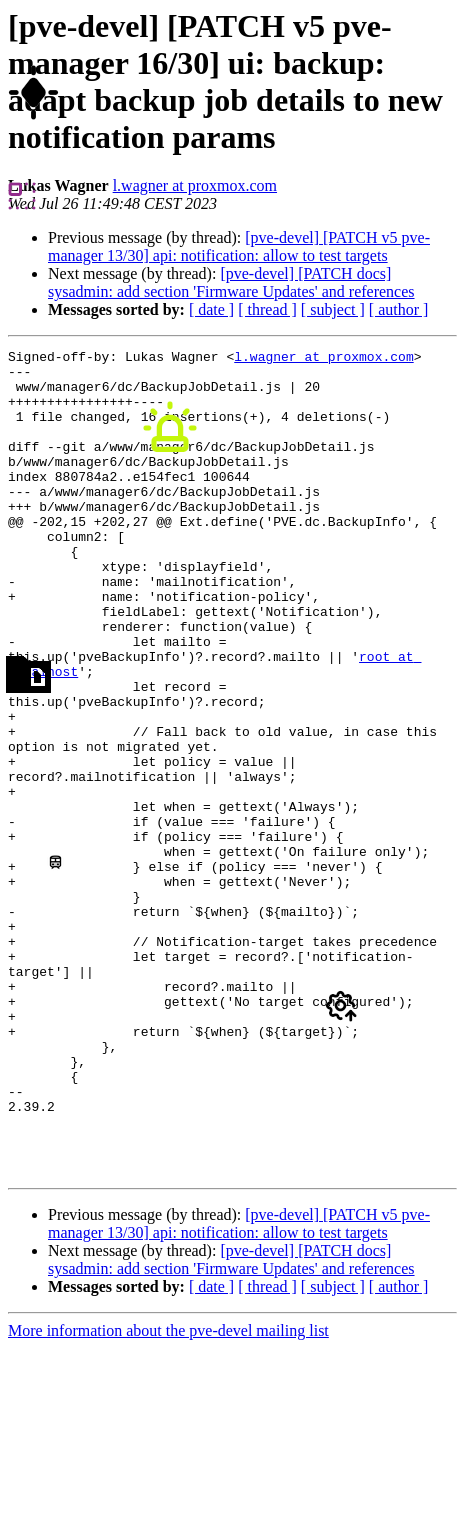 This screenshot has height=1513, width=465. What do you see at coordinates (170, 428) in the screenshot?
I see `indicates urgent or high-priority notification` at bounding box center [170, 428].